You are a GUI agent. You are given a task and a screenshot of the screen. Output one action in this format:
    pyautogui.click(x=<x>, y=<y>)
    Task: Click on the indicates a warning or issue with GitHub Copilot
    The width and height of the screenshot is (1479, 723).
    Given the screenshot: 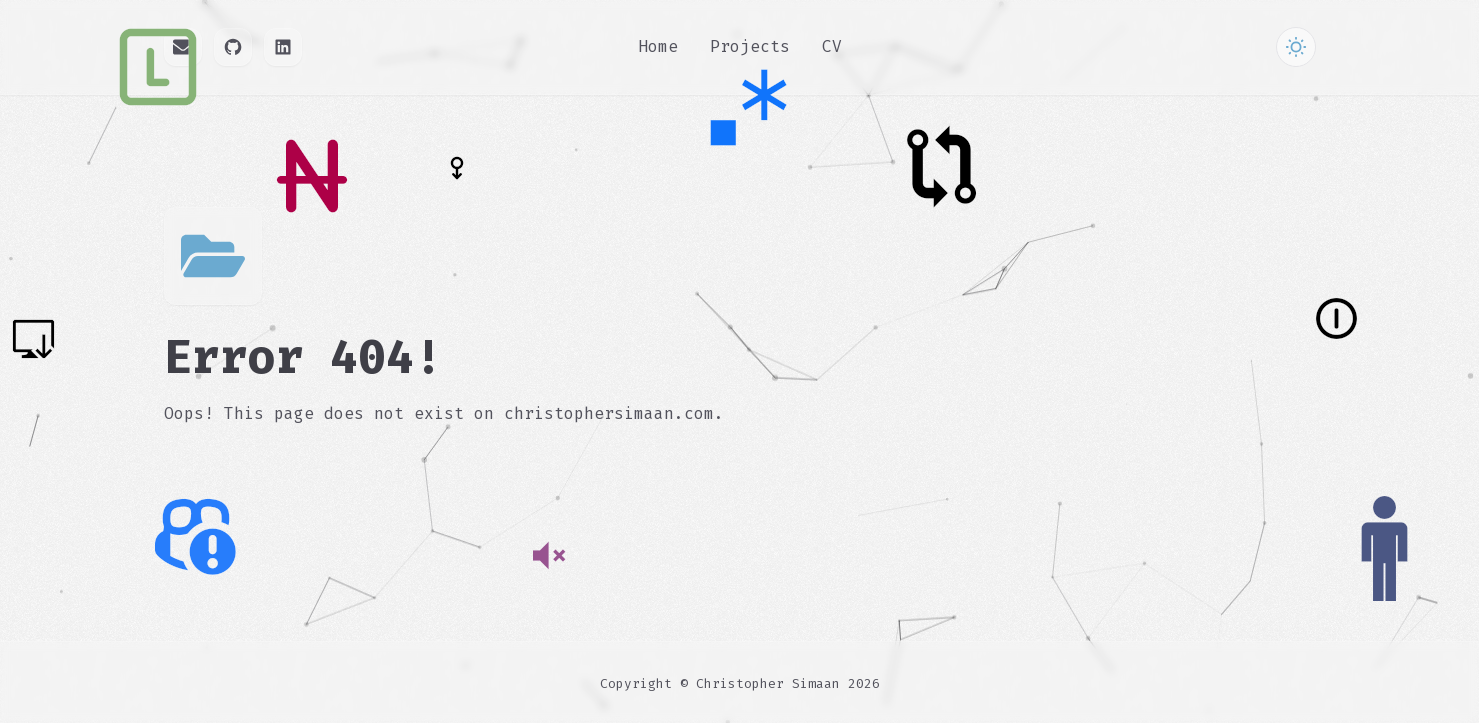 What is the action you would take?
    pyautogui.click(x=196, y=535)
    